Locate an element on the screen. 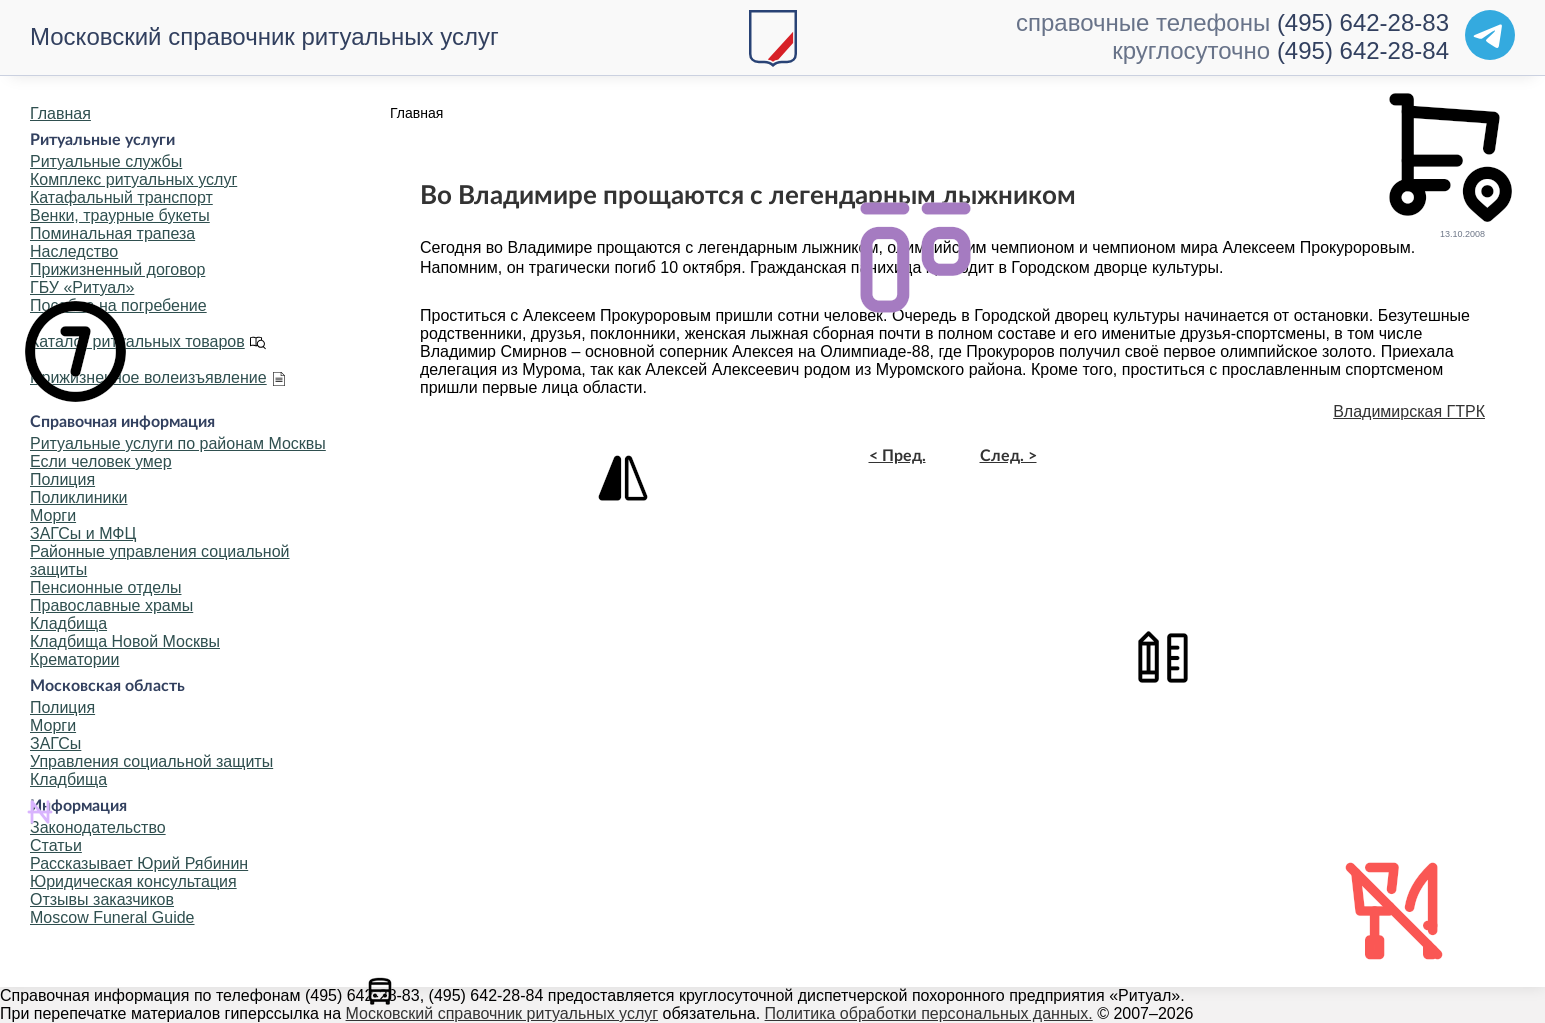  indicates step 7 in a multi-step process is located at coordinates (75, 351).